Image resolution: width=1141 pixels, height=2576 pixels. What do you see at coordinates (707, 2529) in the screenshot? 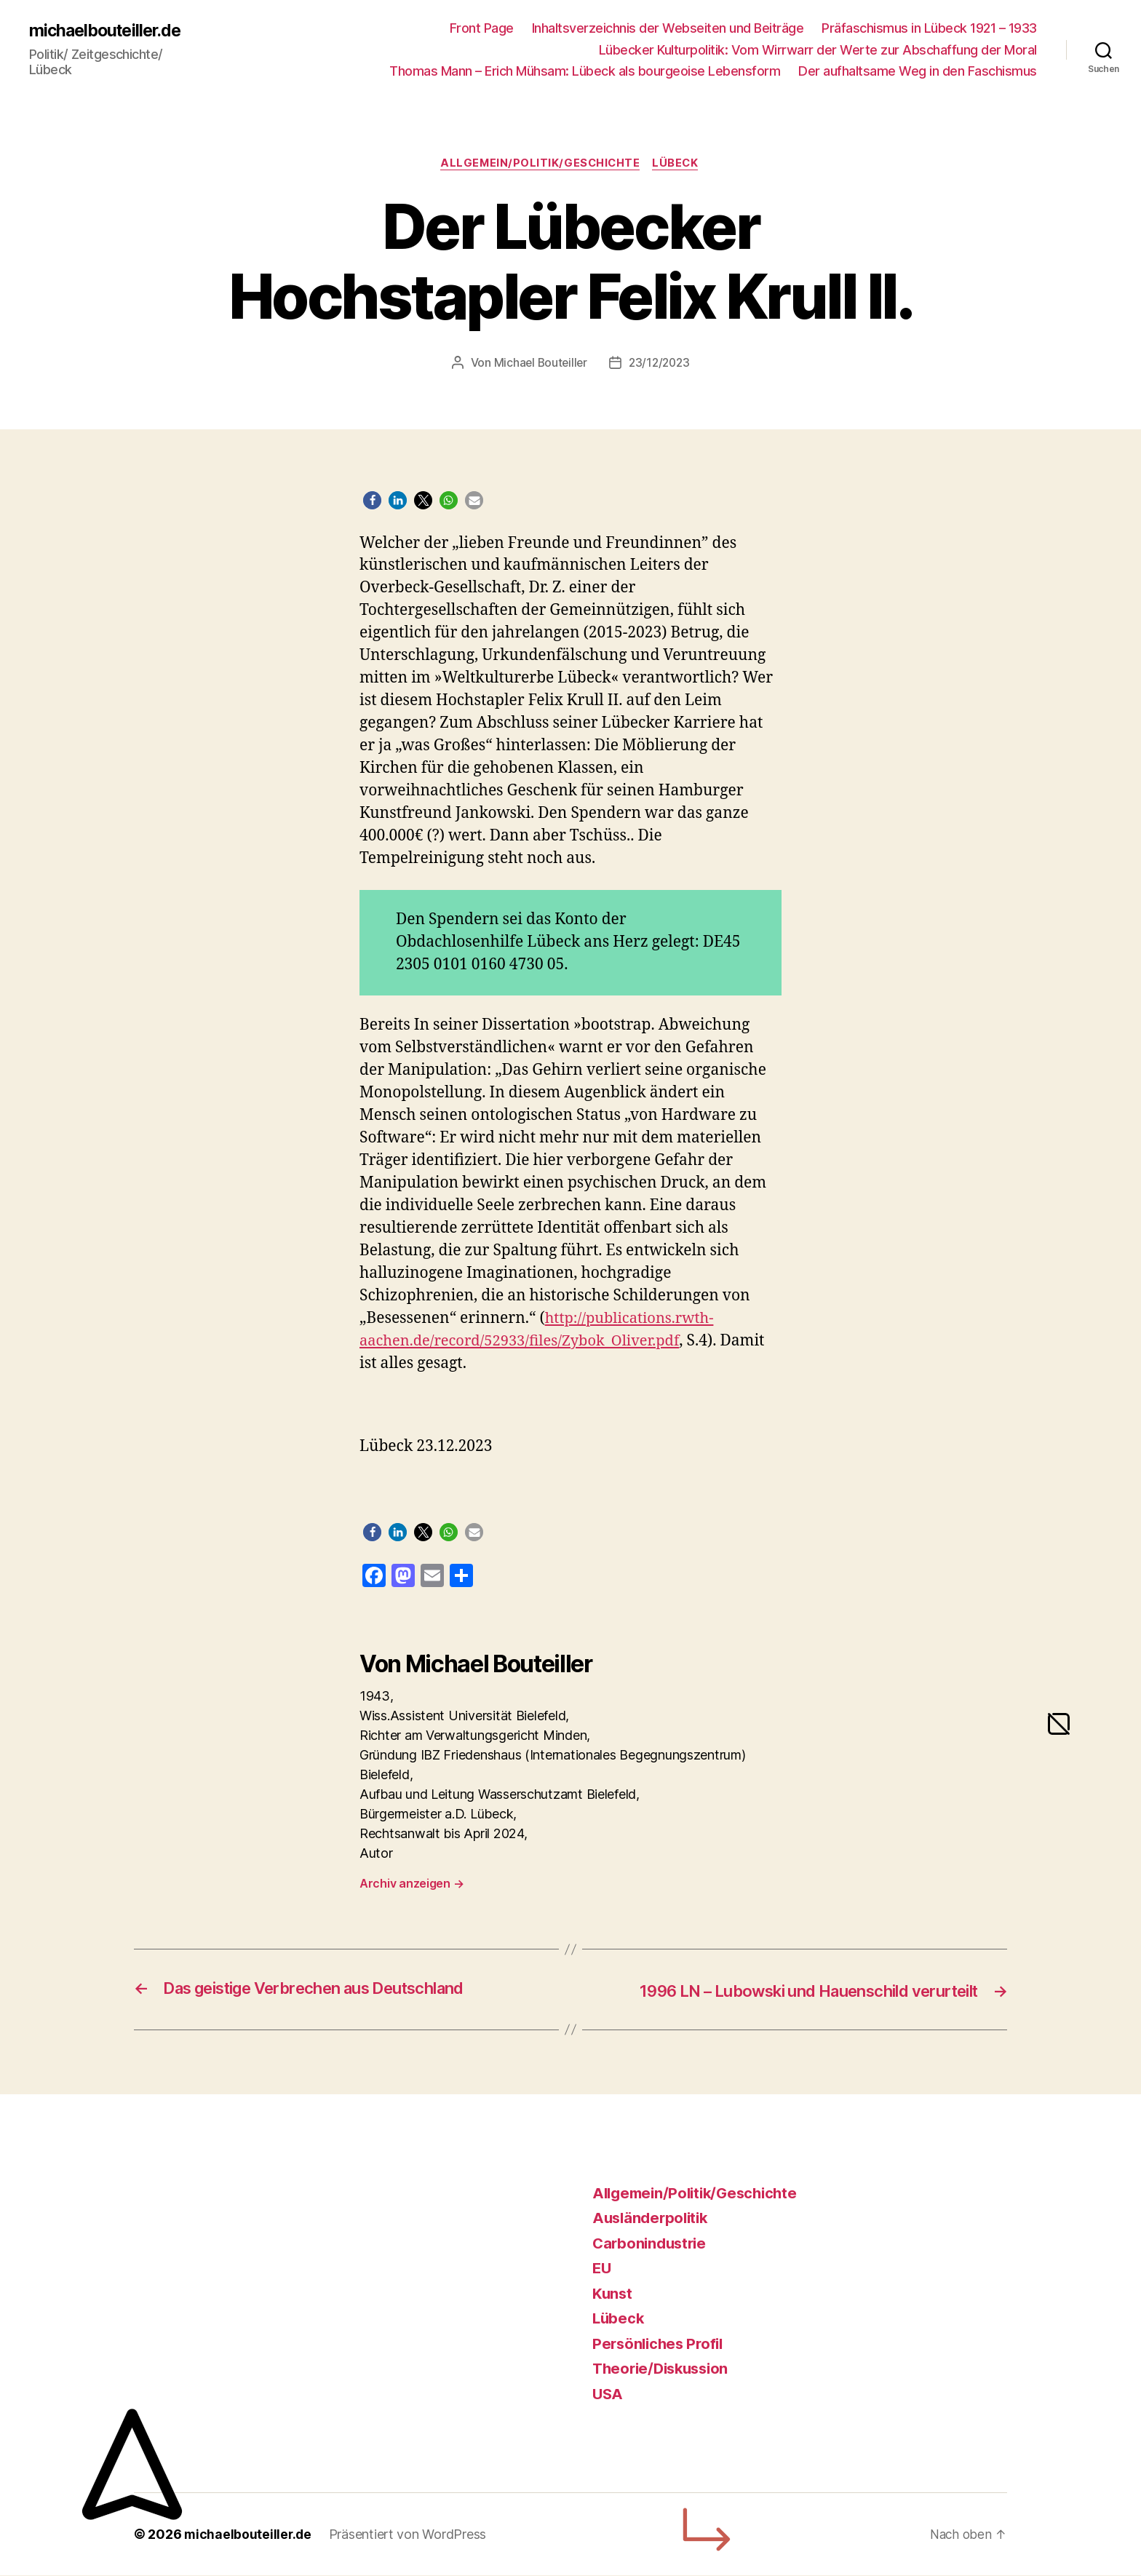
I see `redirect or forward content` at bounding box center [707, 2529].